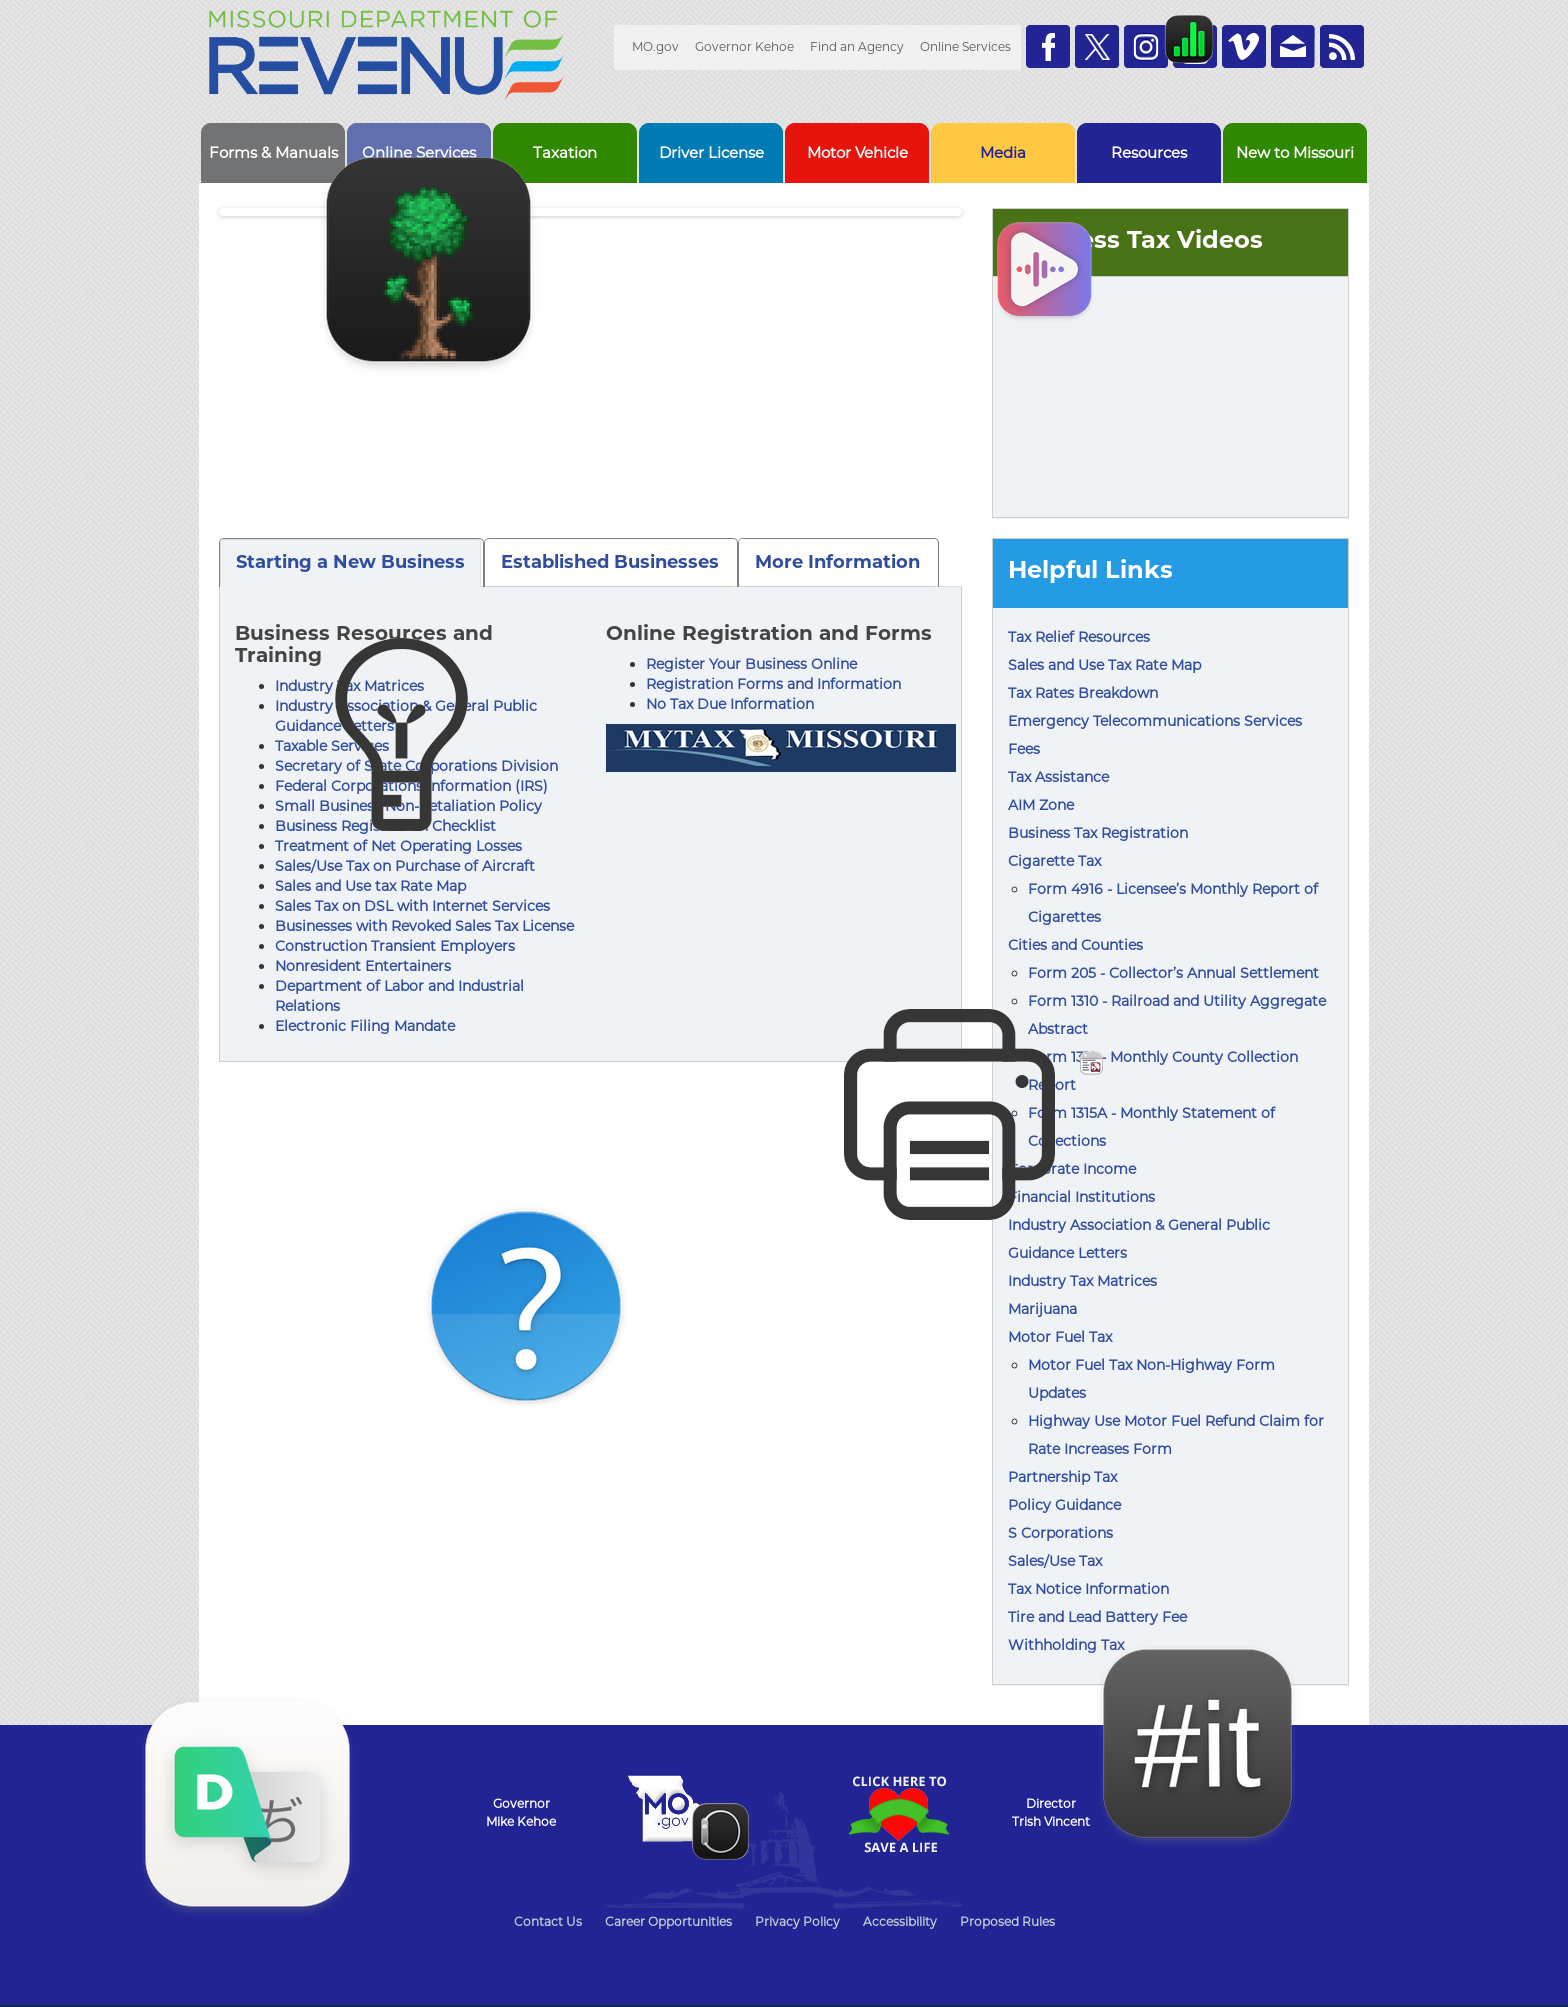  What do you see at coordinates (1189, 39) in the screenshot?
I see `open apple numbers spreadsheet app` at bounding box center [1189, 39].